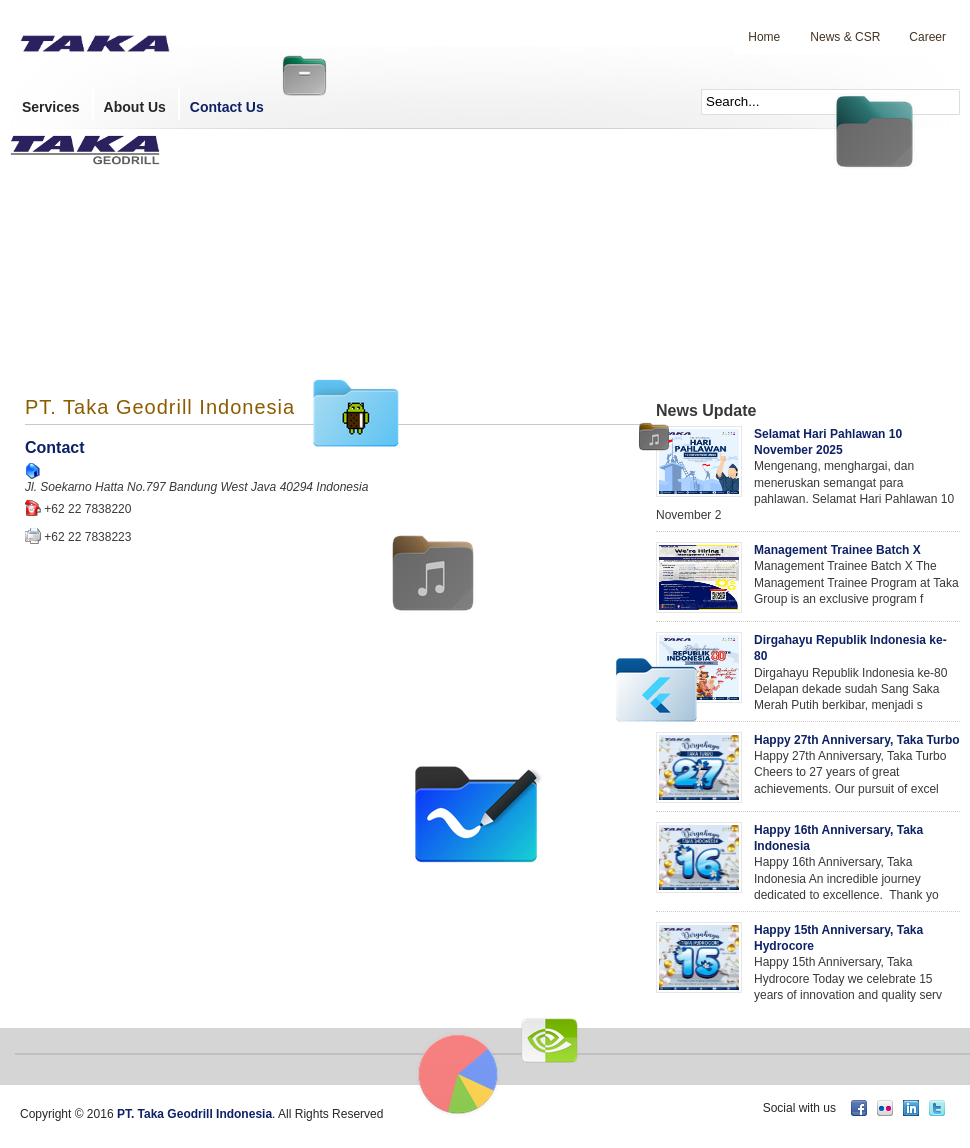 Image resolution: width=970 pixels, height=1148 pixels. Describe the element at coordinates (654, 436) in the screenshot. I see `open your music folder` at that location.